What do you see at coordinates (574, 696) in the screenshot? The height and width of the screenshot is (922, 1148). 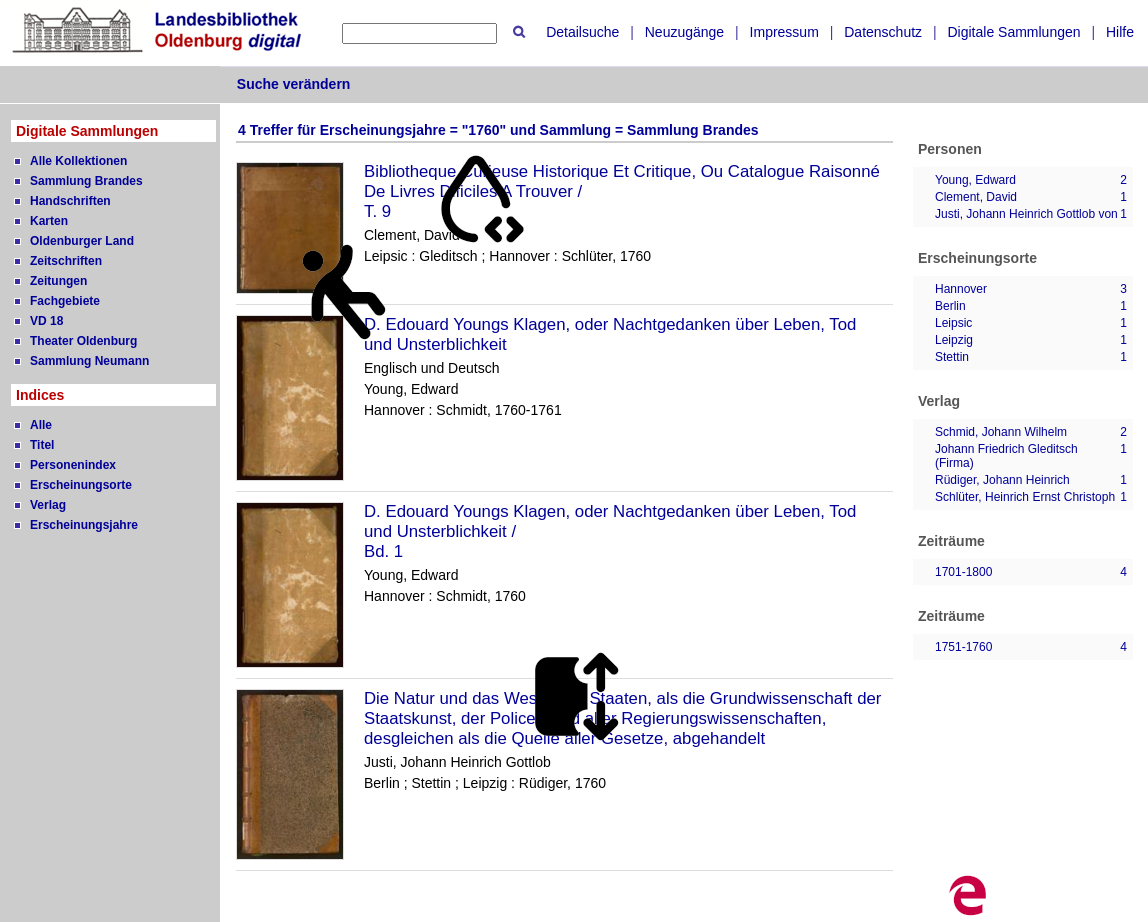 I see `auto-adjust content height to fit container` at bounding box center [574, 696].